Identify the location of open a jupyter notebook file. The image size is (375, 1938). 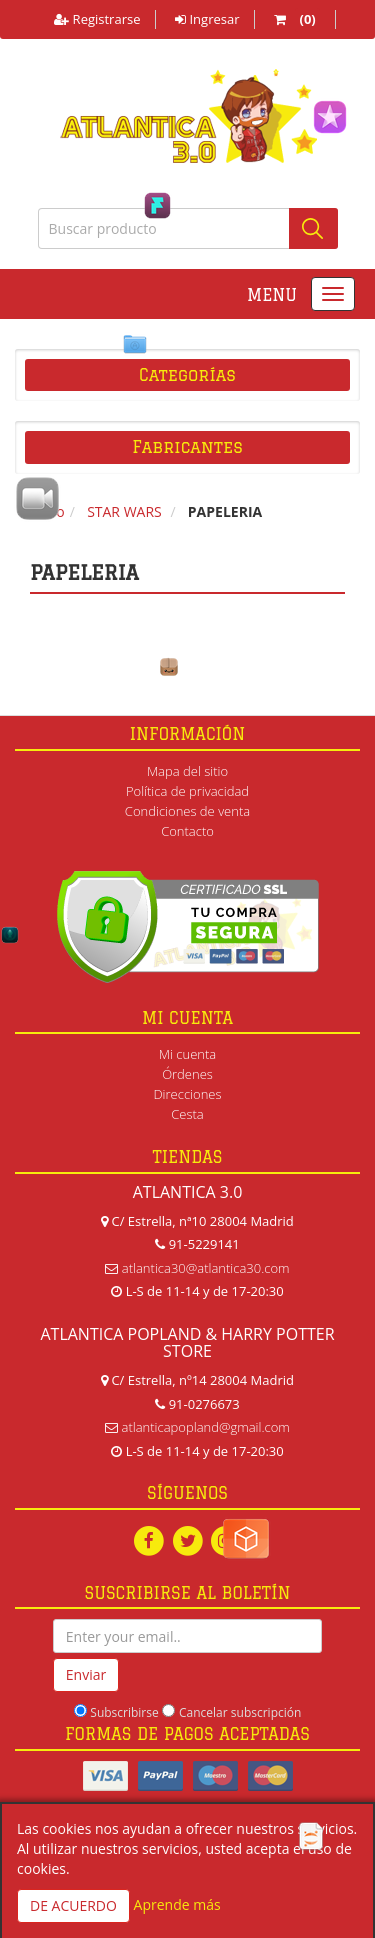
(311, 1836).